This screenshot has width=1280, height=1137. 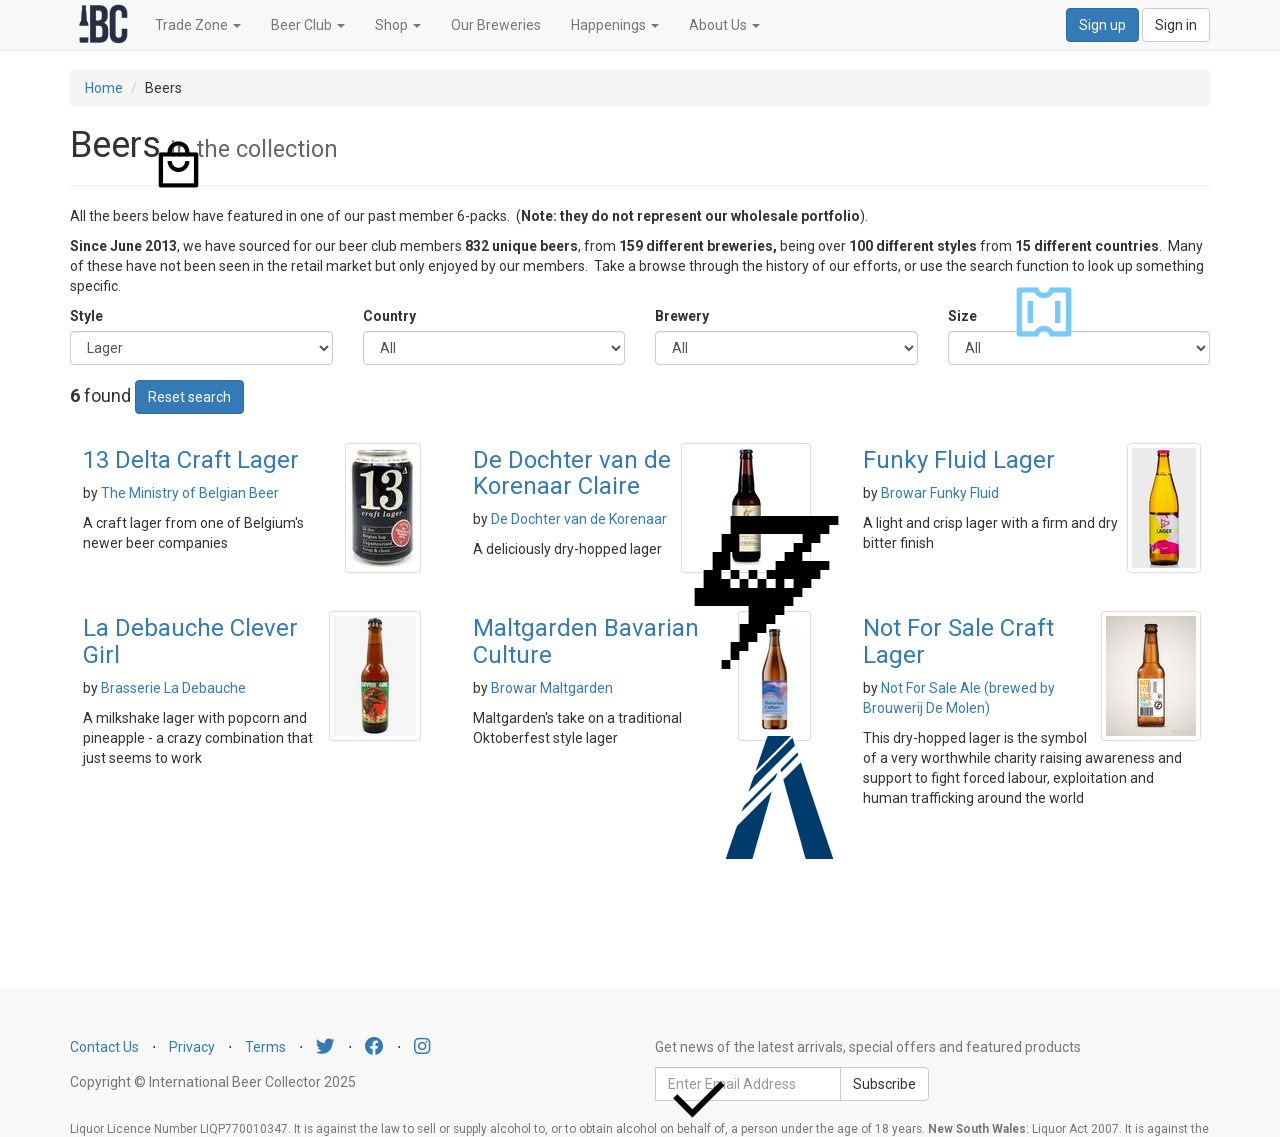 I want to click on open game jolt app or website, so click(x=766, y=592).